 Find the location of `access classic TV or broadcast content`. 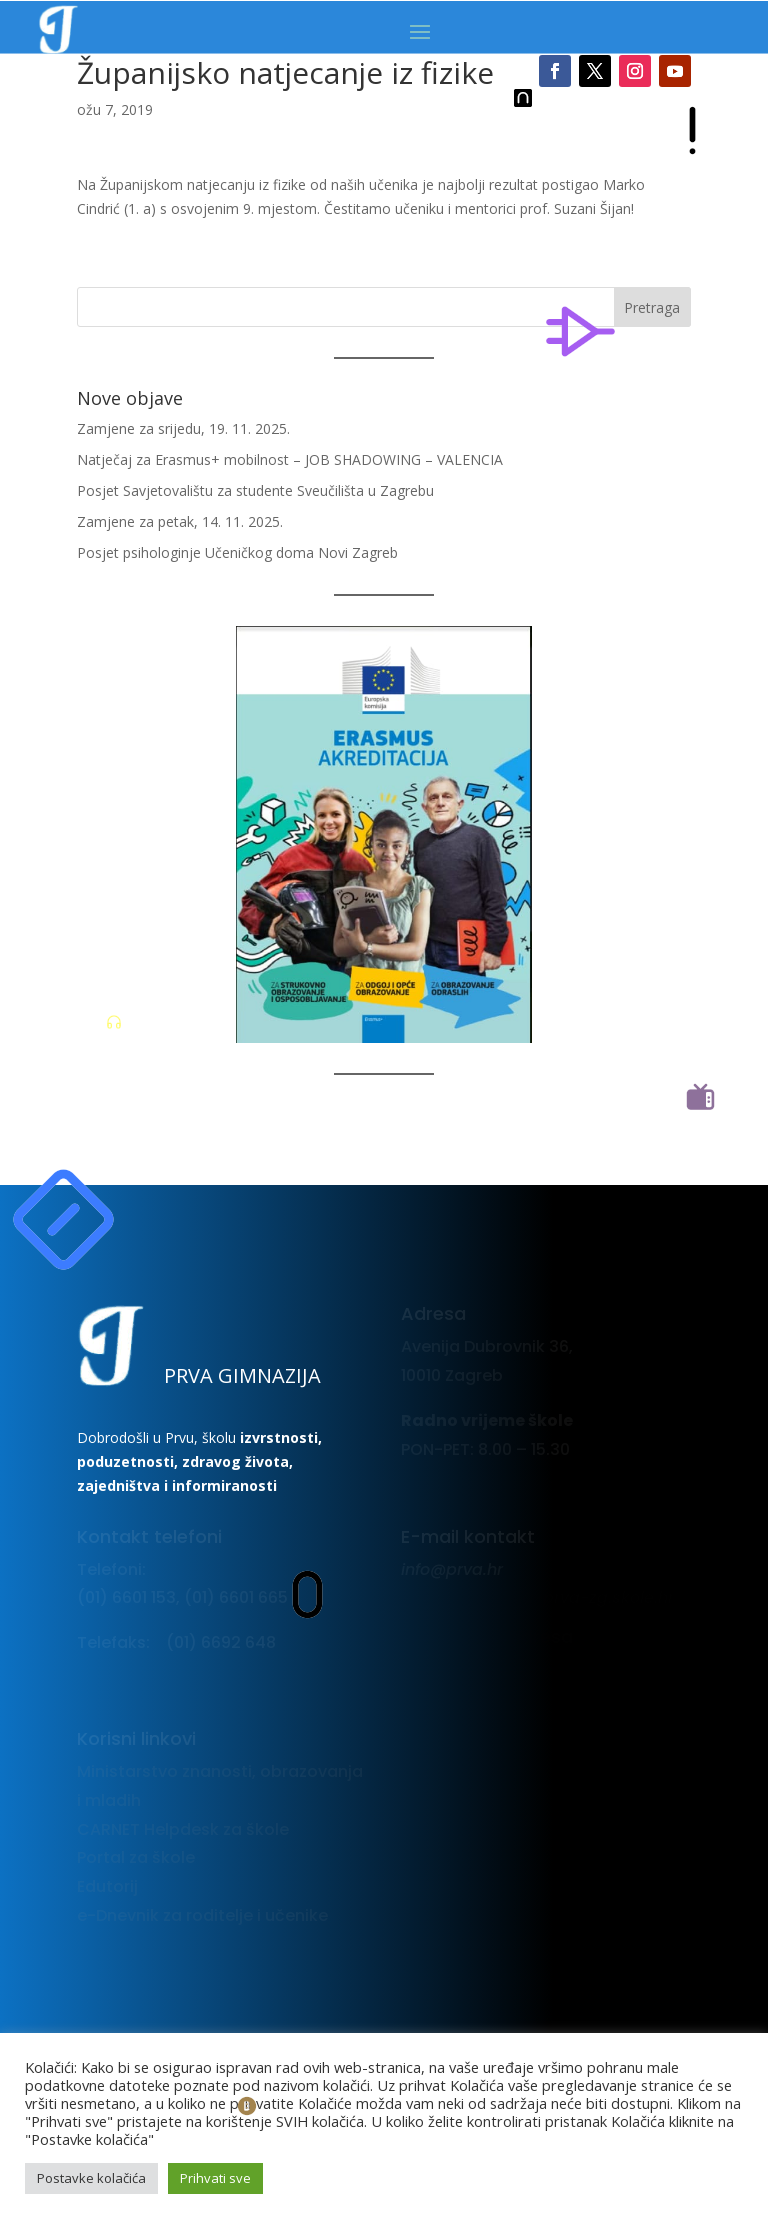

access classic TV or broadcast content is located at coordinates (700, 1097).